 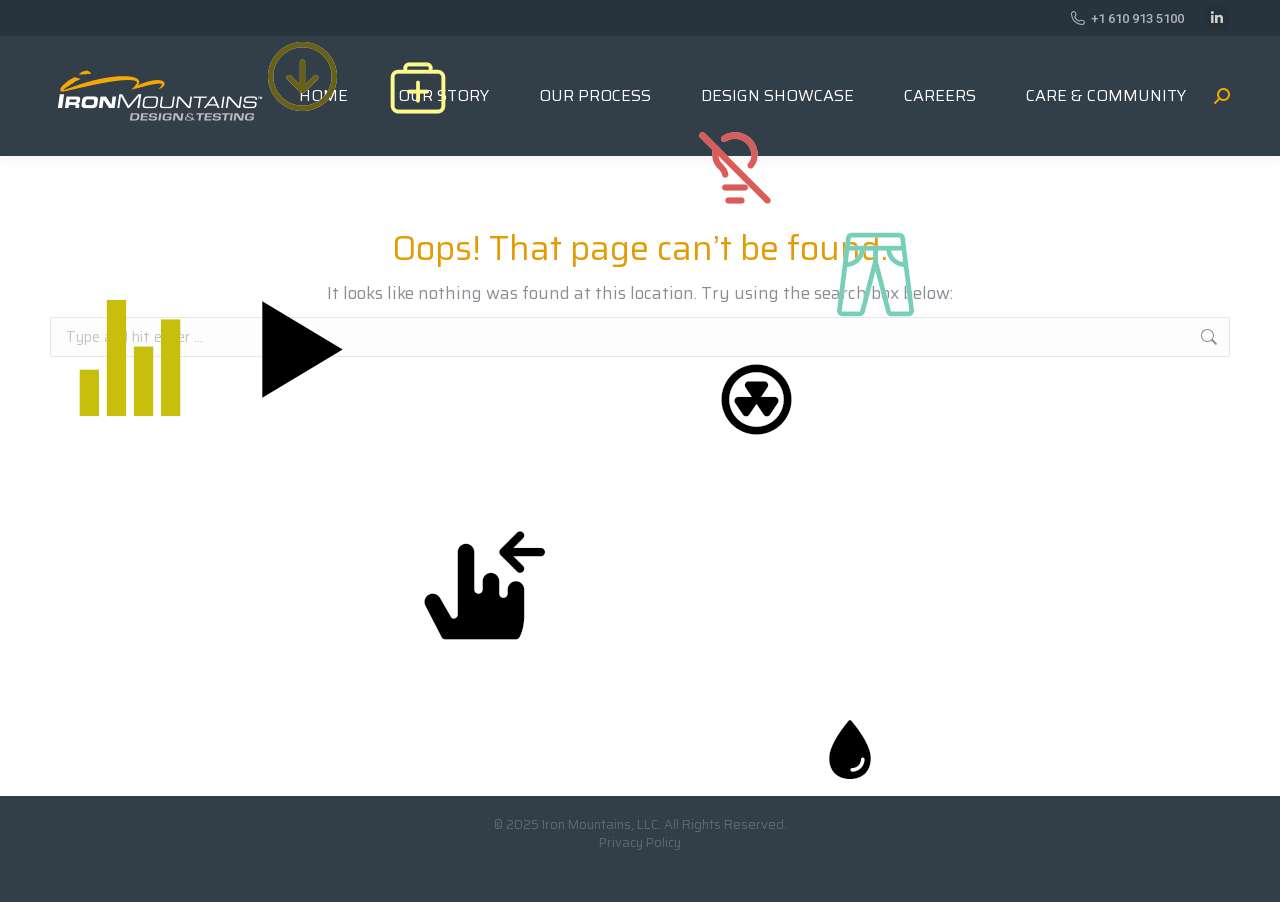 What do you see at coordinates (418, 88) in the screenshot?
I see `access health or medical features` at bounding box center [418, 88].